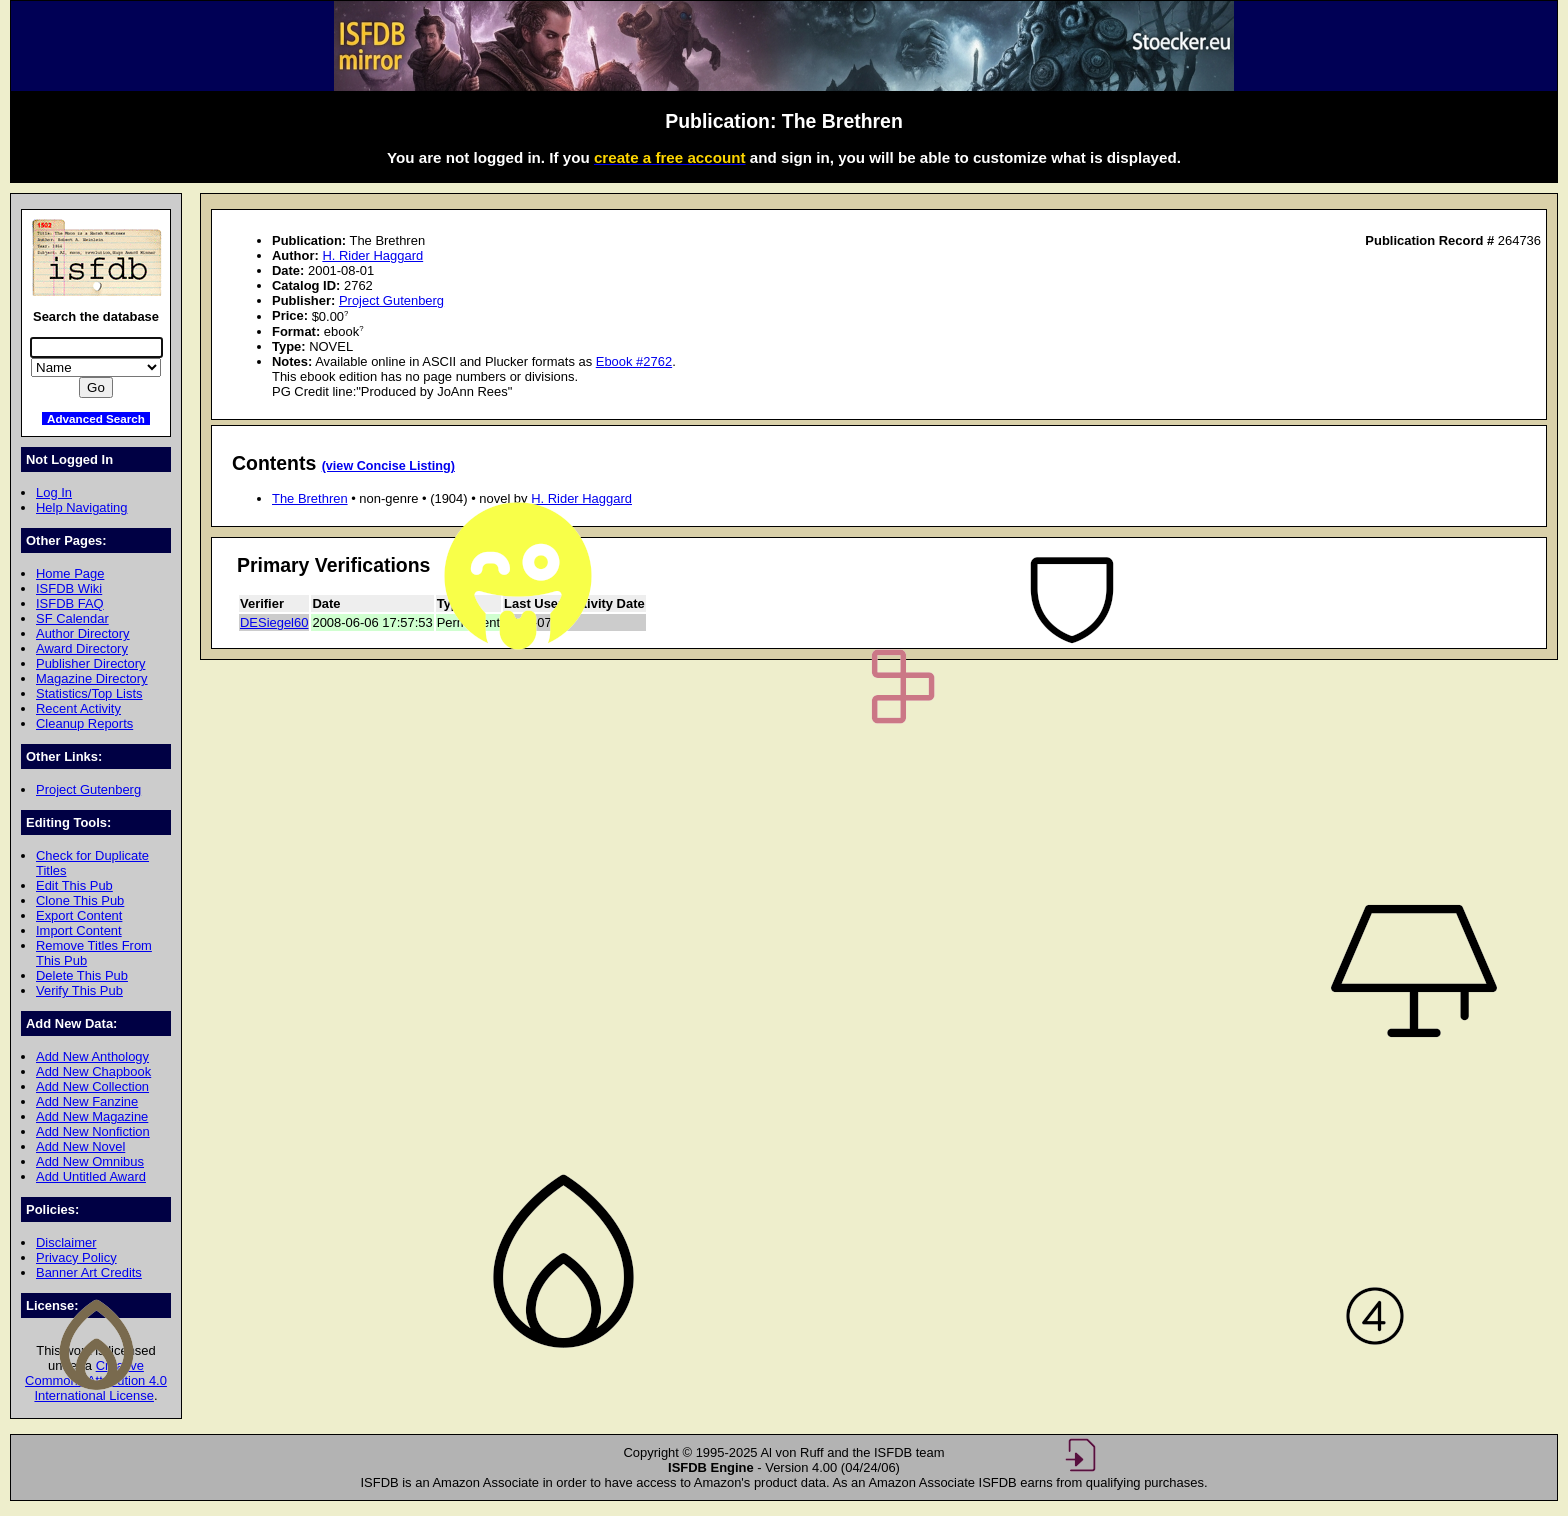 The height and width of the screenshot is (1516, 1568). I want to click on indicates trending or popular content, so click(563, 1264).